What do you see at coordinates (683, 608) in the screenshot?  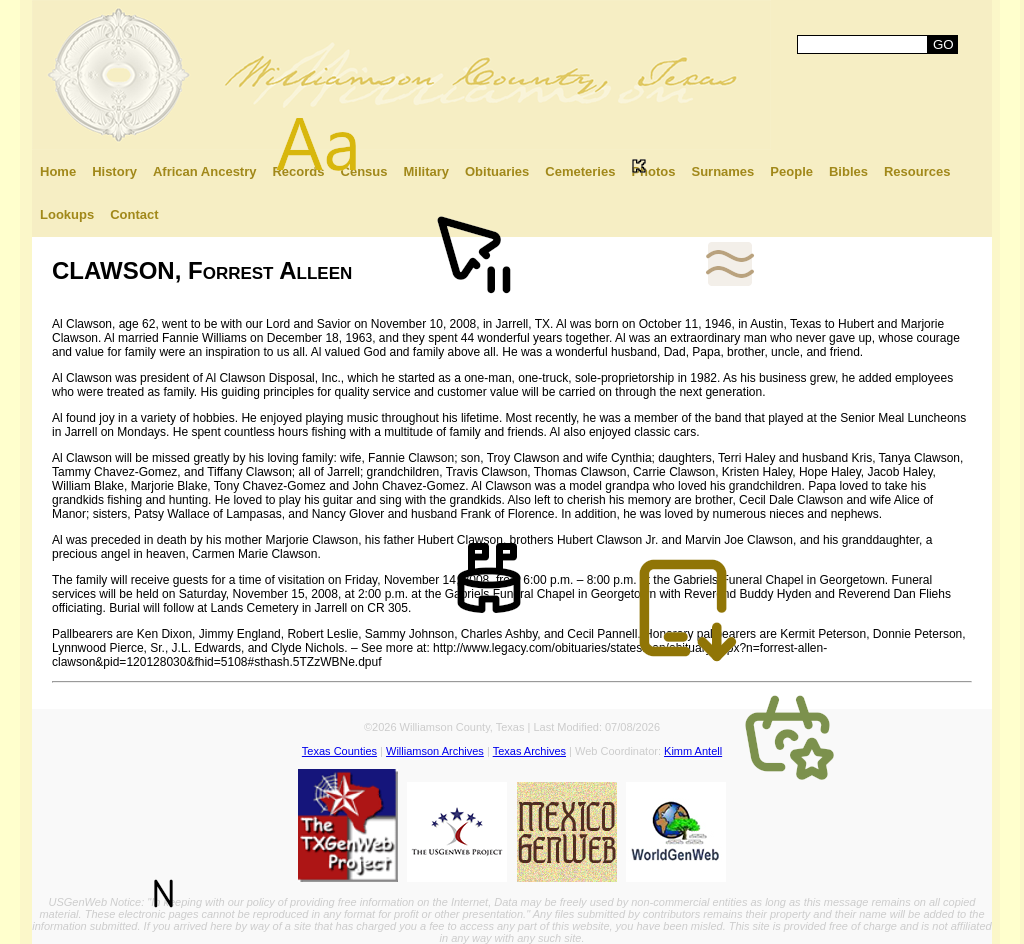 I see `download content to iPad` at bounding box center [683, 608].